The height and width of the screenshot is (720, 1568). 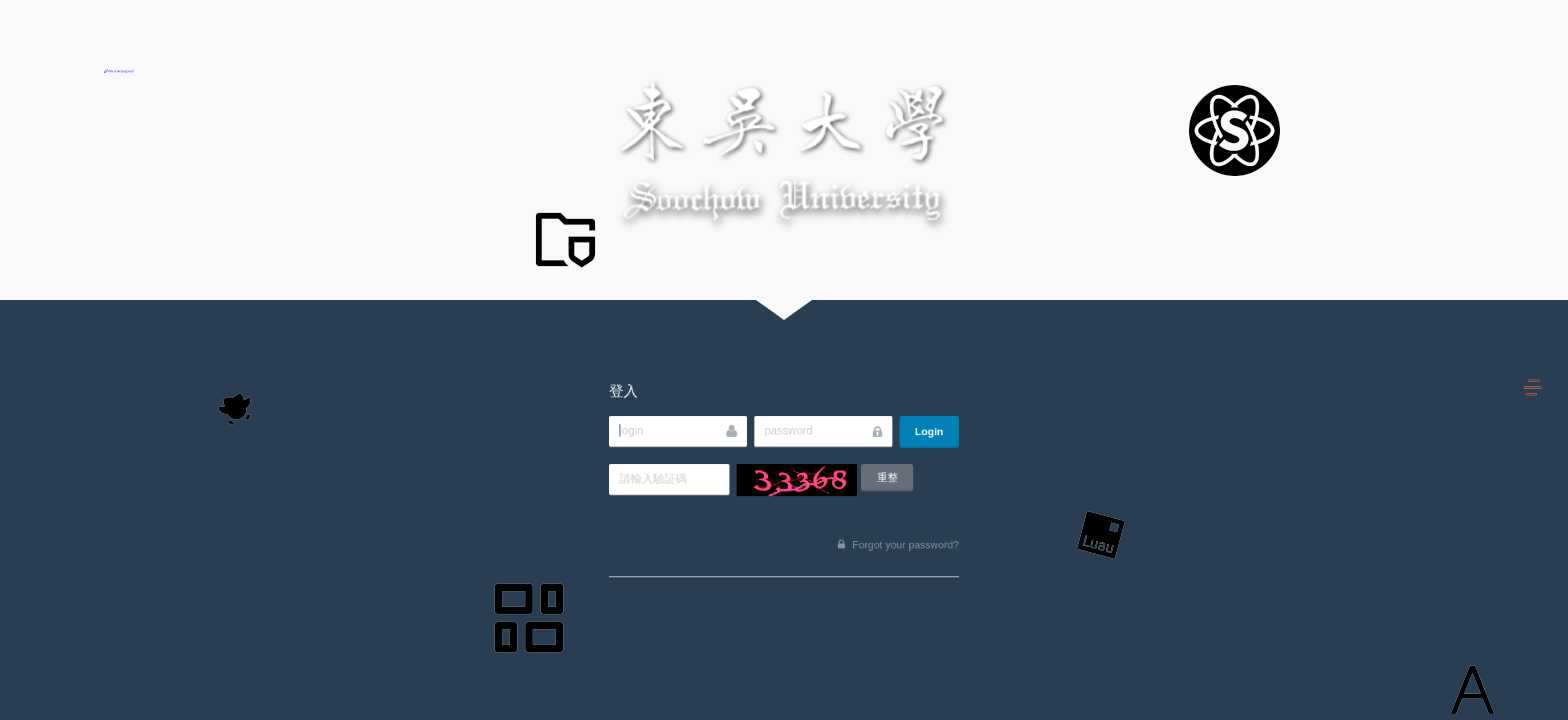 What do you see at coordinates (1532, 387) in the screenshot?
I see `open navigation menu` at bounding box center [1532, 387].